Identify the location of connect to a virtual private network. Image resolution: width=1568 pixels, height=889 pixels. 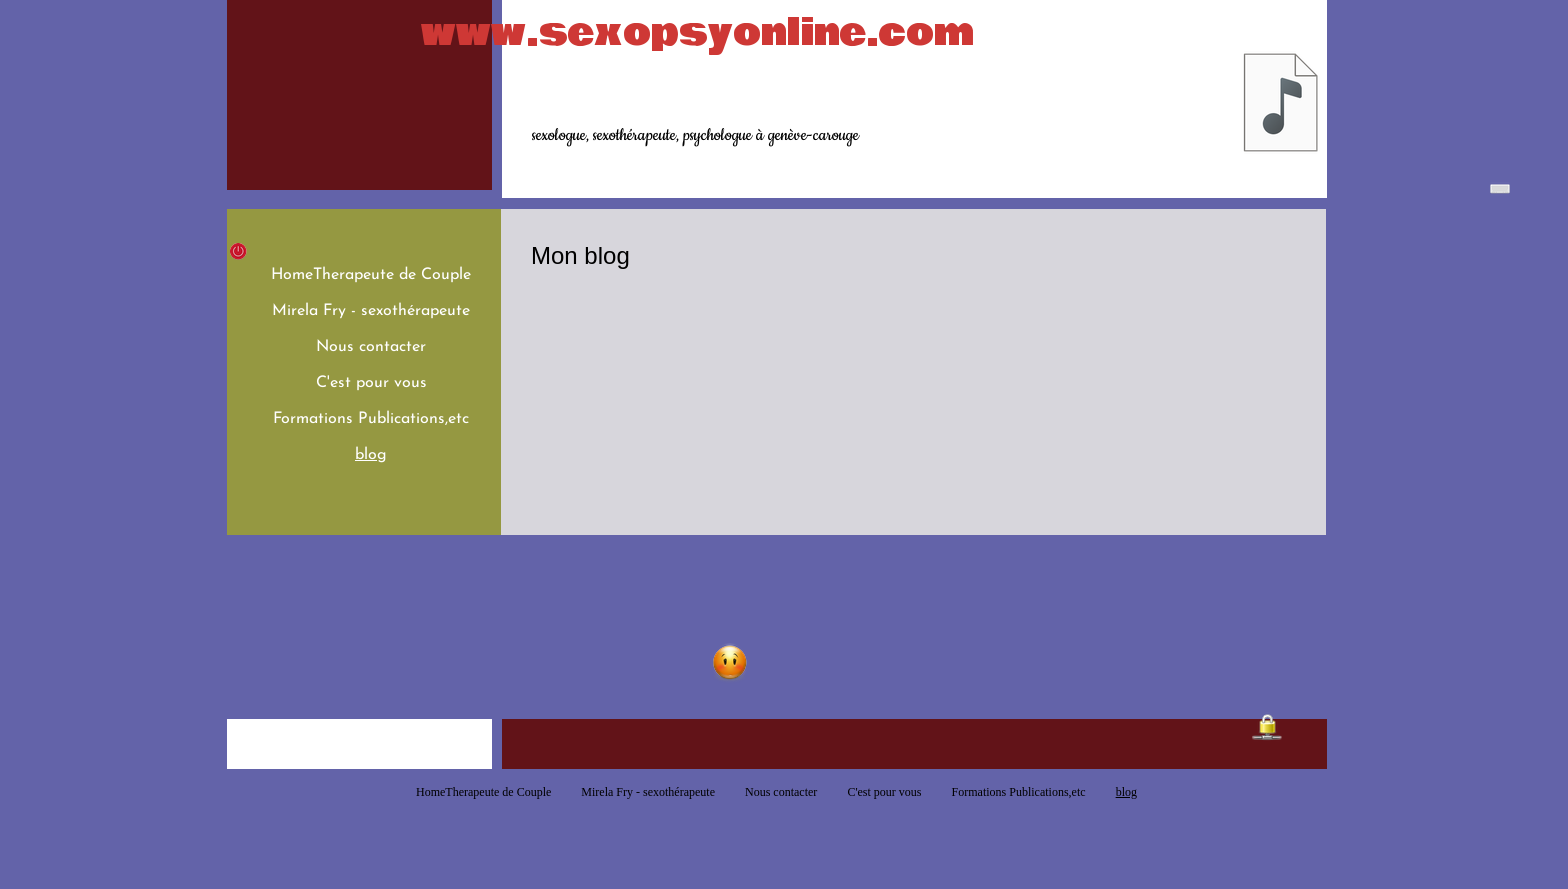
(1267, 727).